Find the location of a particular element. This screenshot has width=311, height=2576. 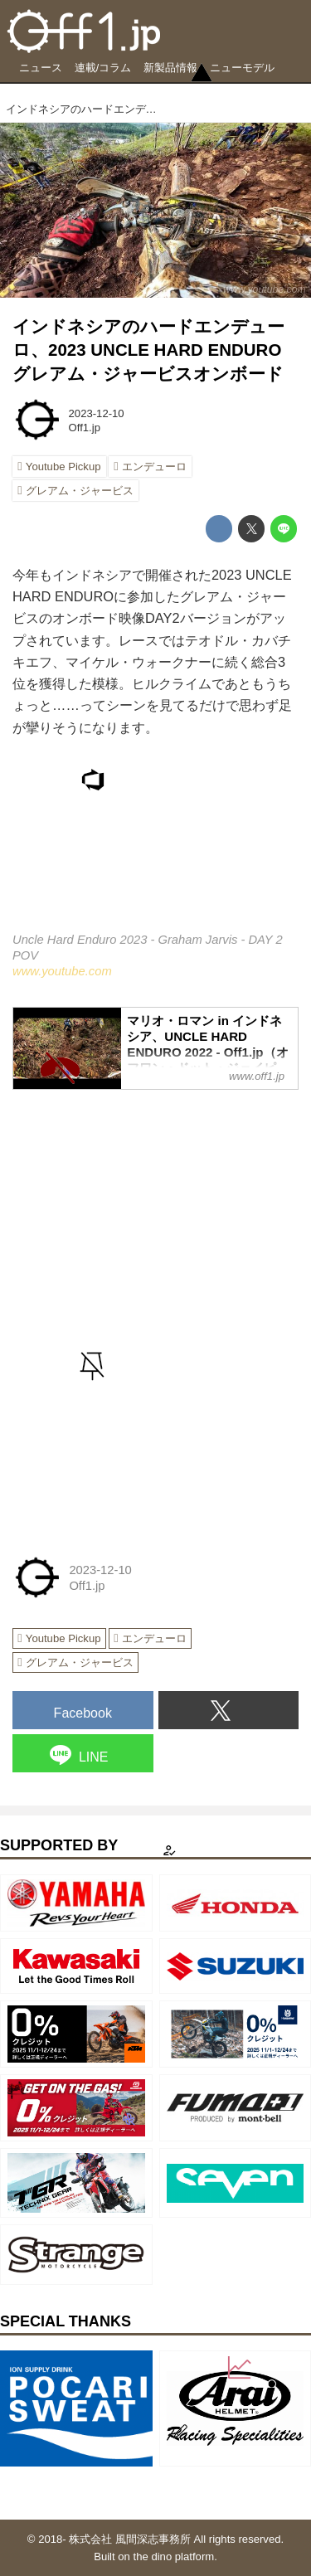

unpin this item is located at coordinates (92, 1364).